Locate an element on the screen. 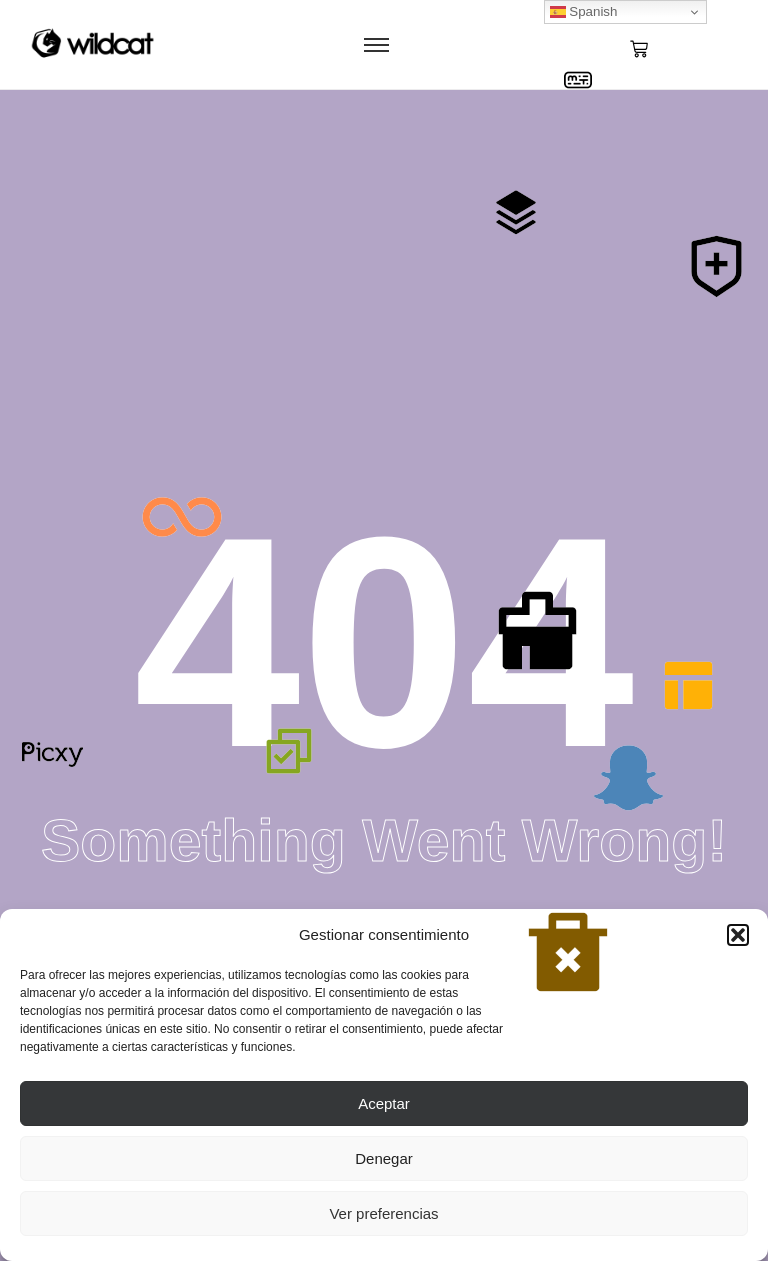 The height and width of the screenshot is (1261, 768). add security protection or shield is located at coordinates (716, 266).